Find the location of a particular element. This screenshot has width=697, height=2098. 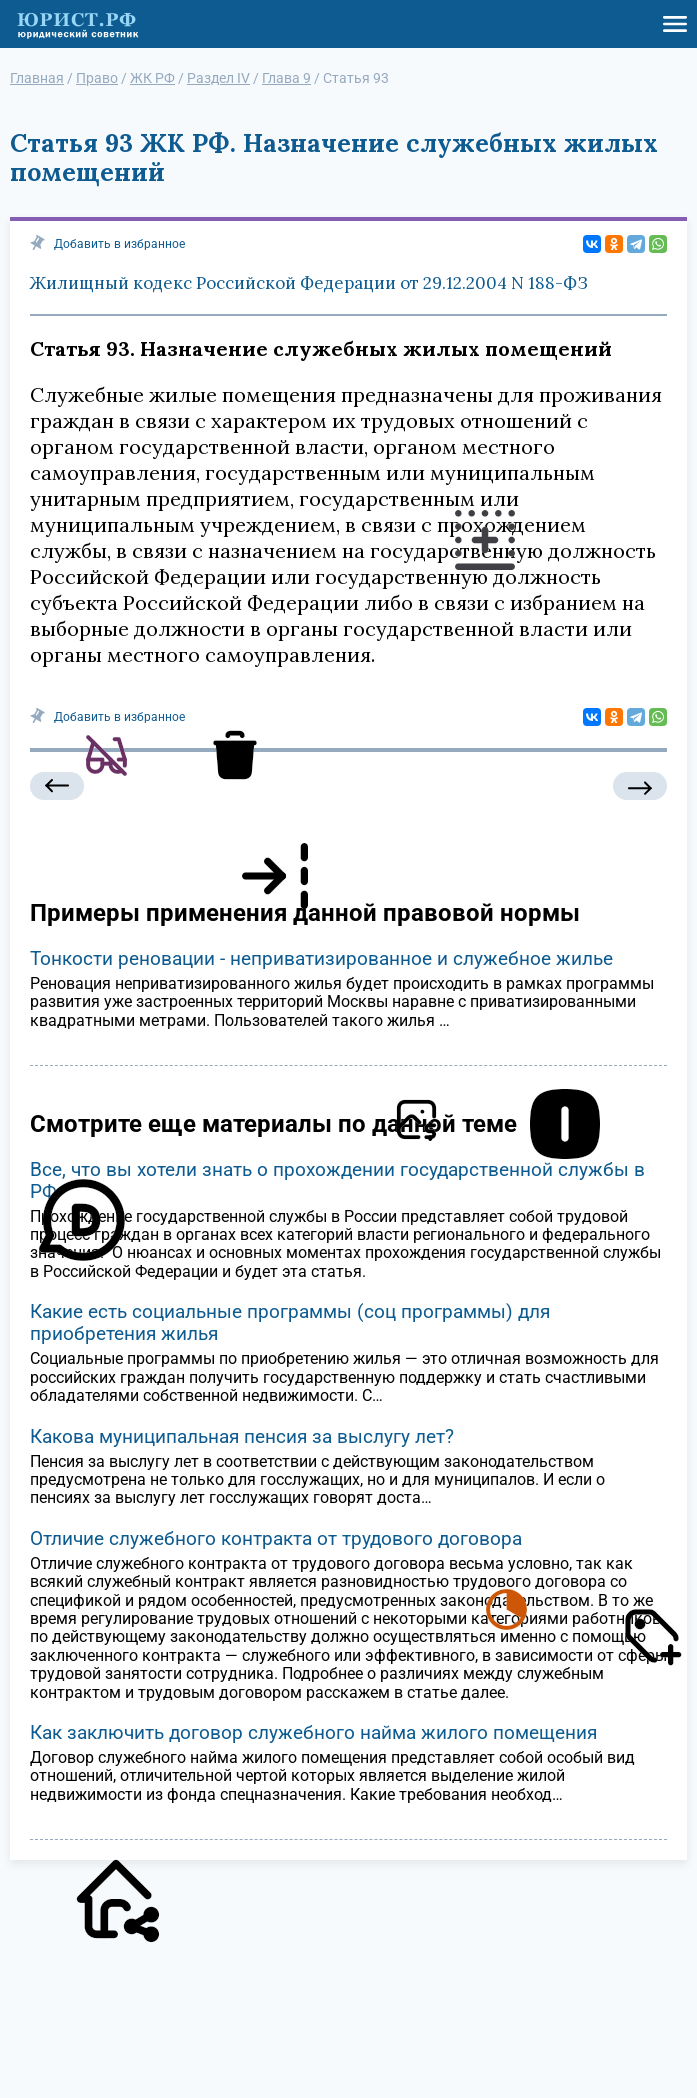

delete selected item is located at coordinates (235, 755).